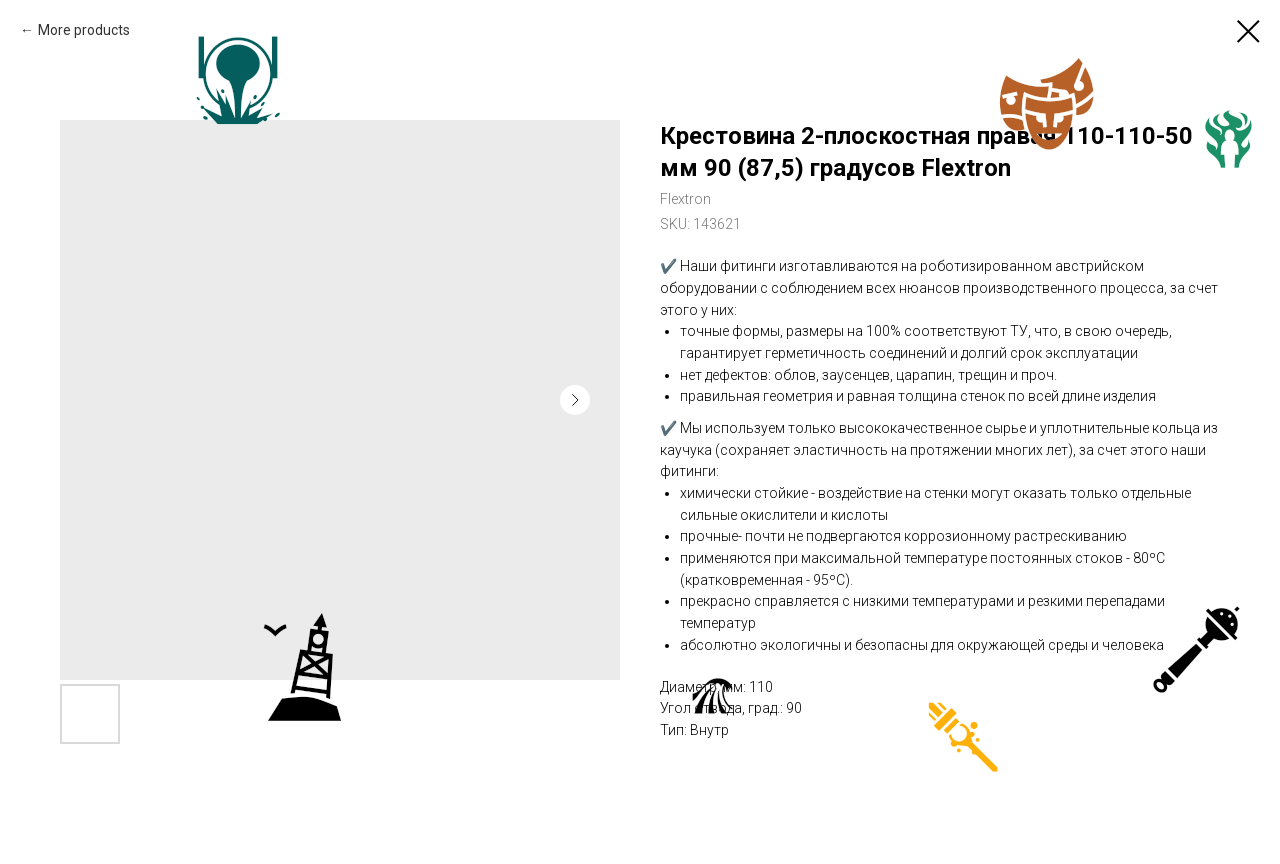 This screenshot has width=1280, height=864. I want to click on indicates a maritime or nautical feature, so click(304, 666).